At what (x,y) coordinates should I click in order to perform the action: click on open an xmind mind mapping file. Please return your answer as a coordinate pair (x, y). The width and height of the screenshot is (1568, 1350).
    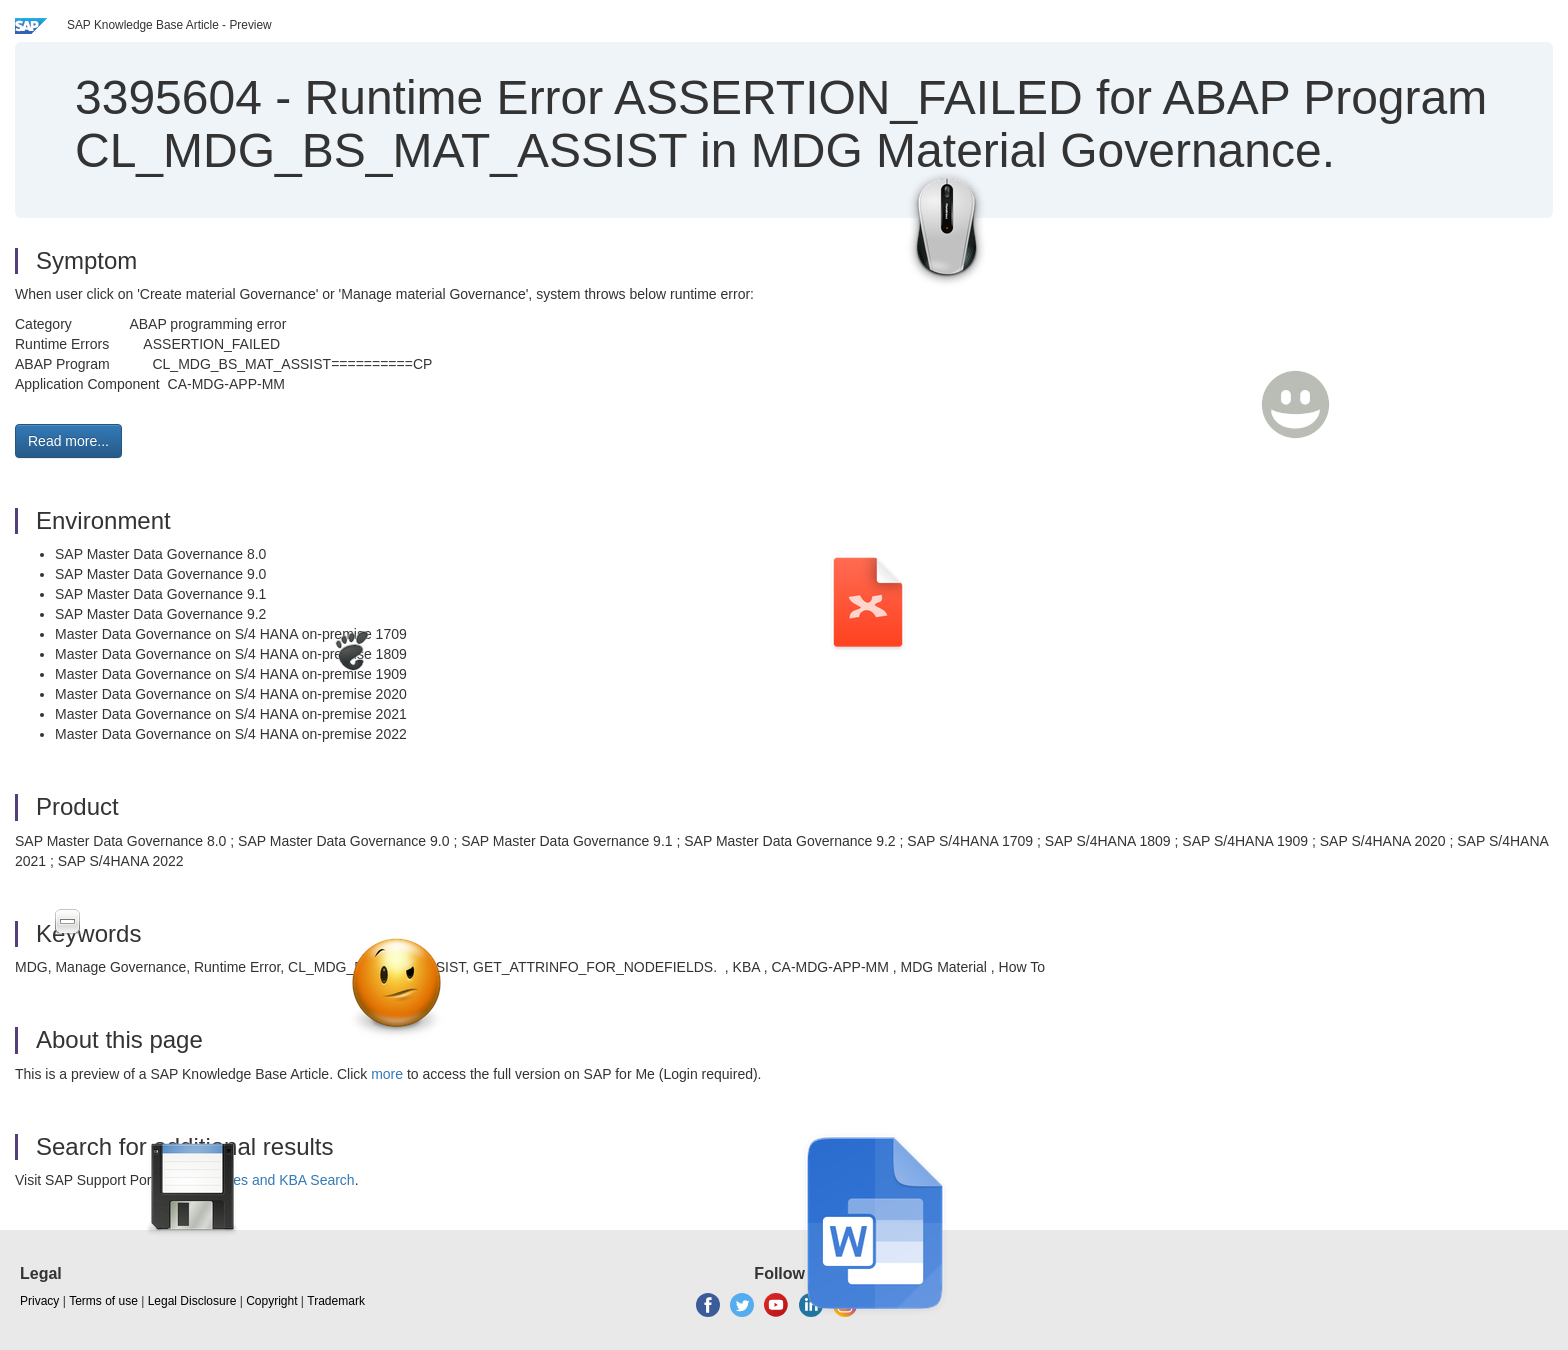
    Looking at the image, I should click on (868, 604).